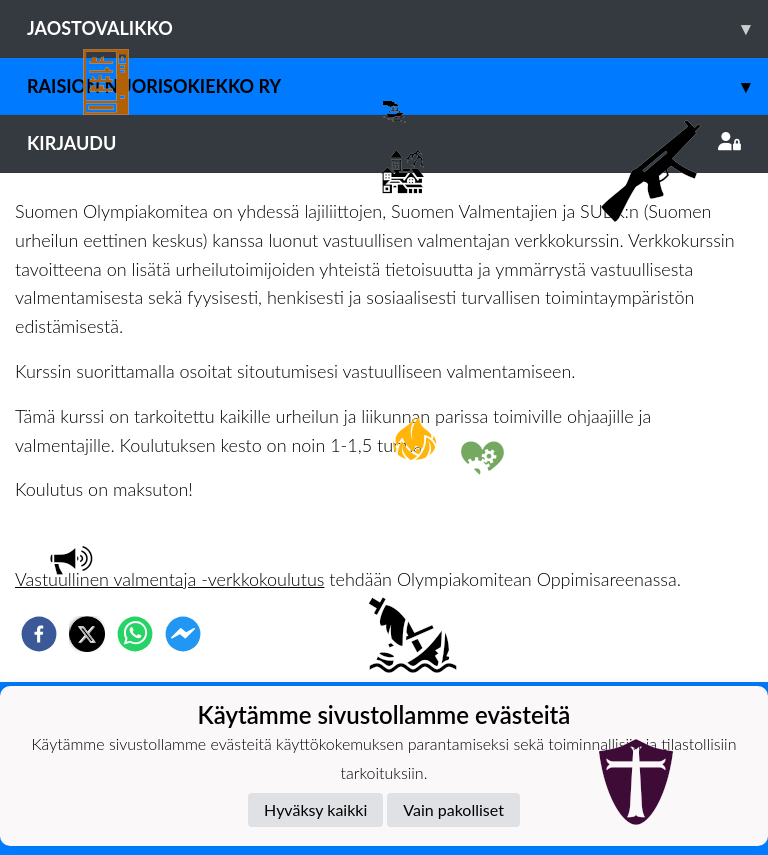  I want to click on indicates a hot or trending item, so click(414, 438).